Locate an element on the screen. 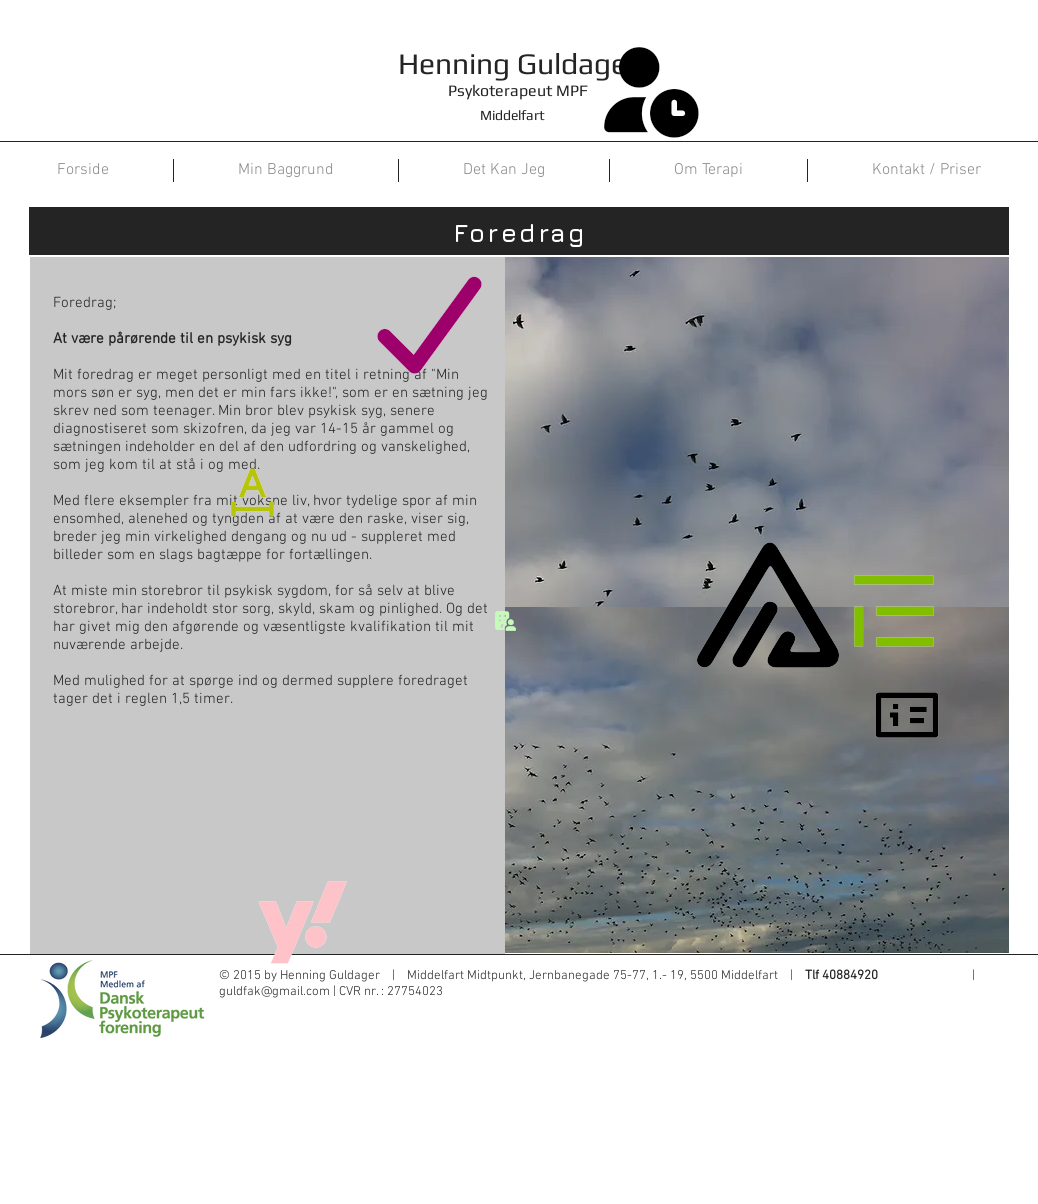 The image size is (1038, 1204). open the AList file management application is located at coordinates (768, 605).